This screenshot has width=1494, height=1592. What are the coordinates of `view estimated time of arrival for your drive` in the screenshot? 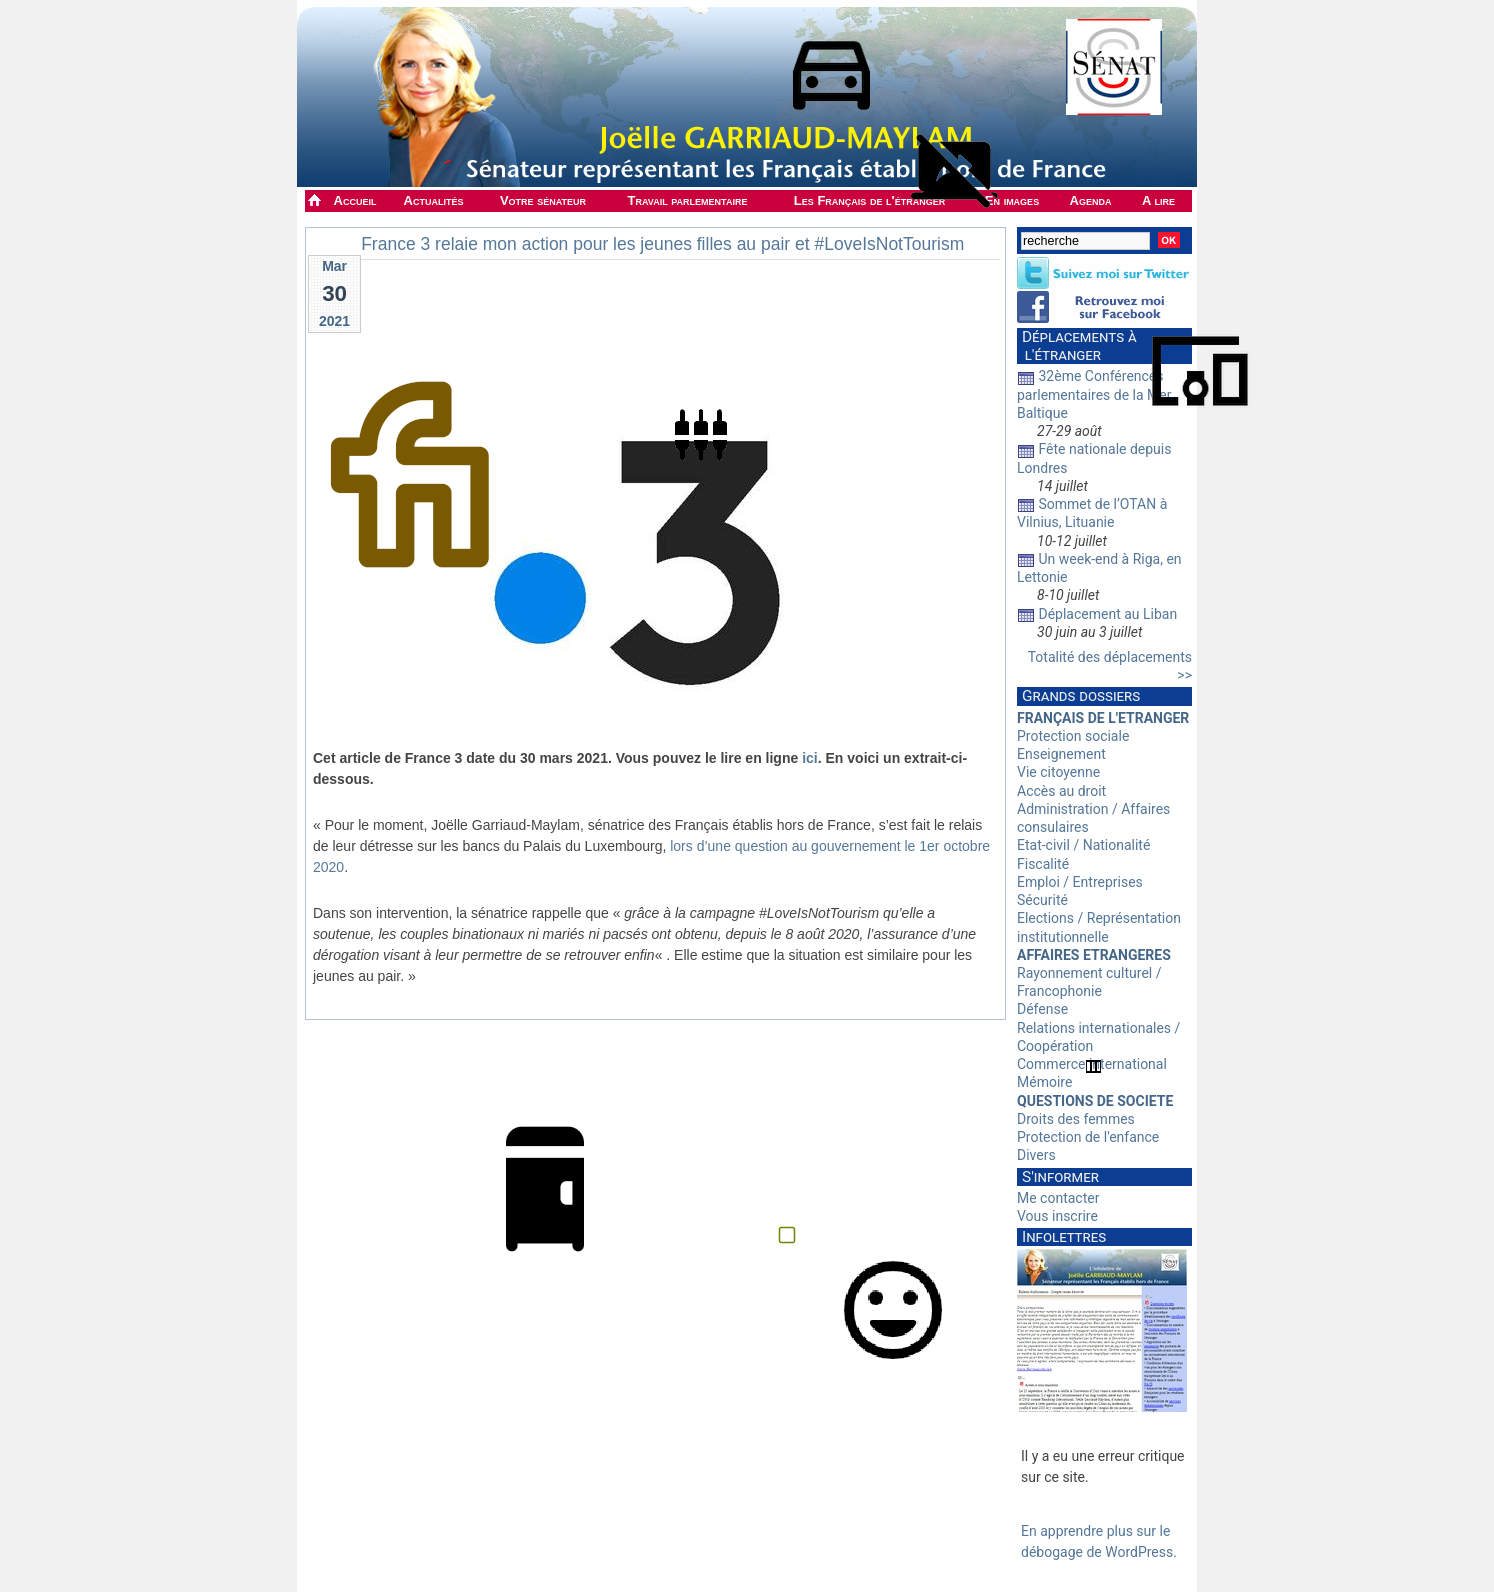 It's located at (831, 75).